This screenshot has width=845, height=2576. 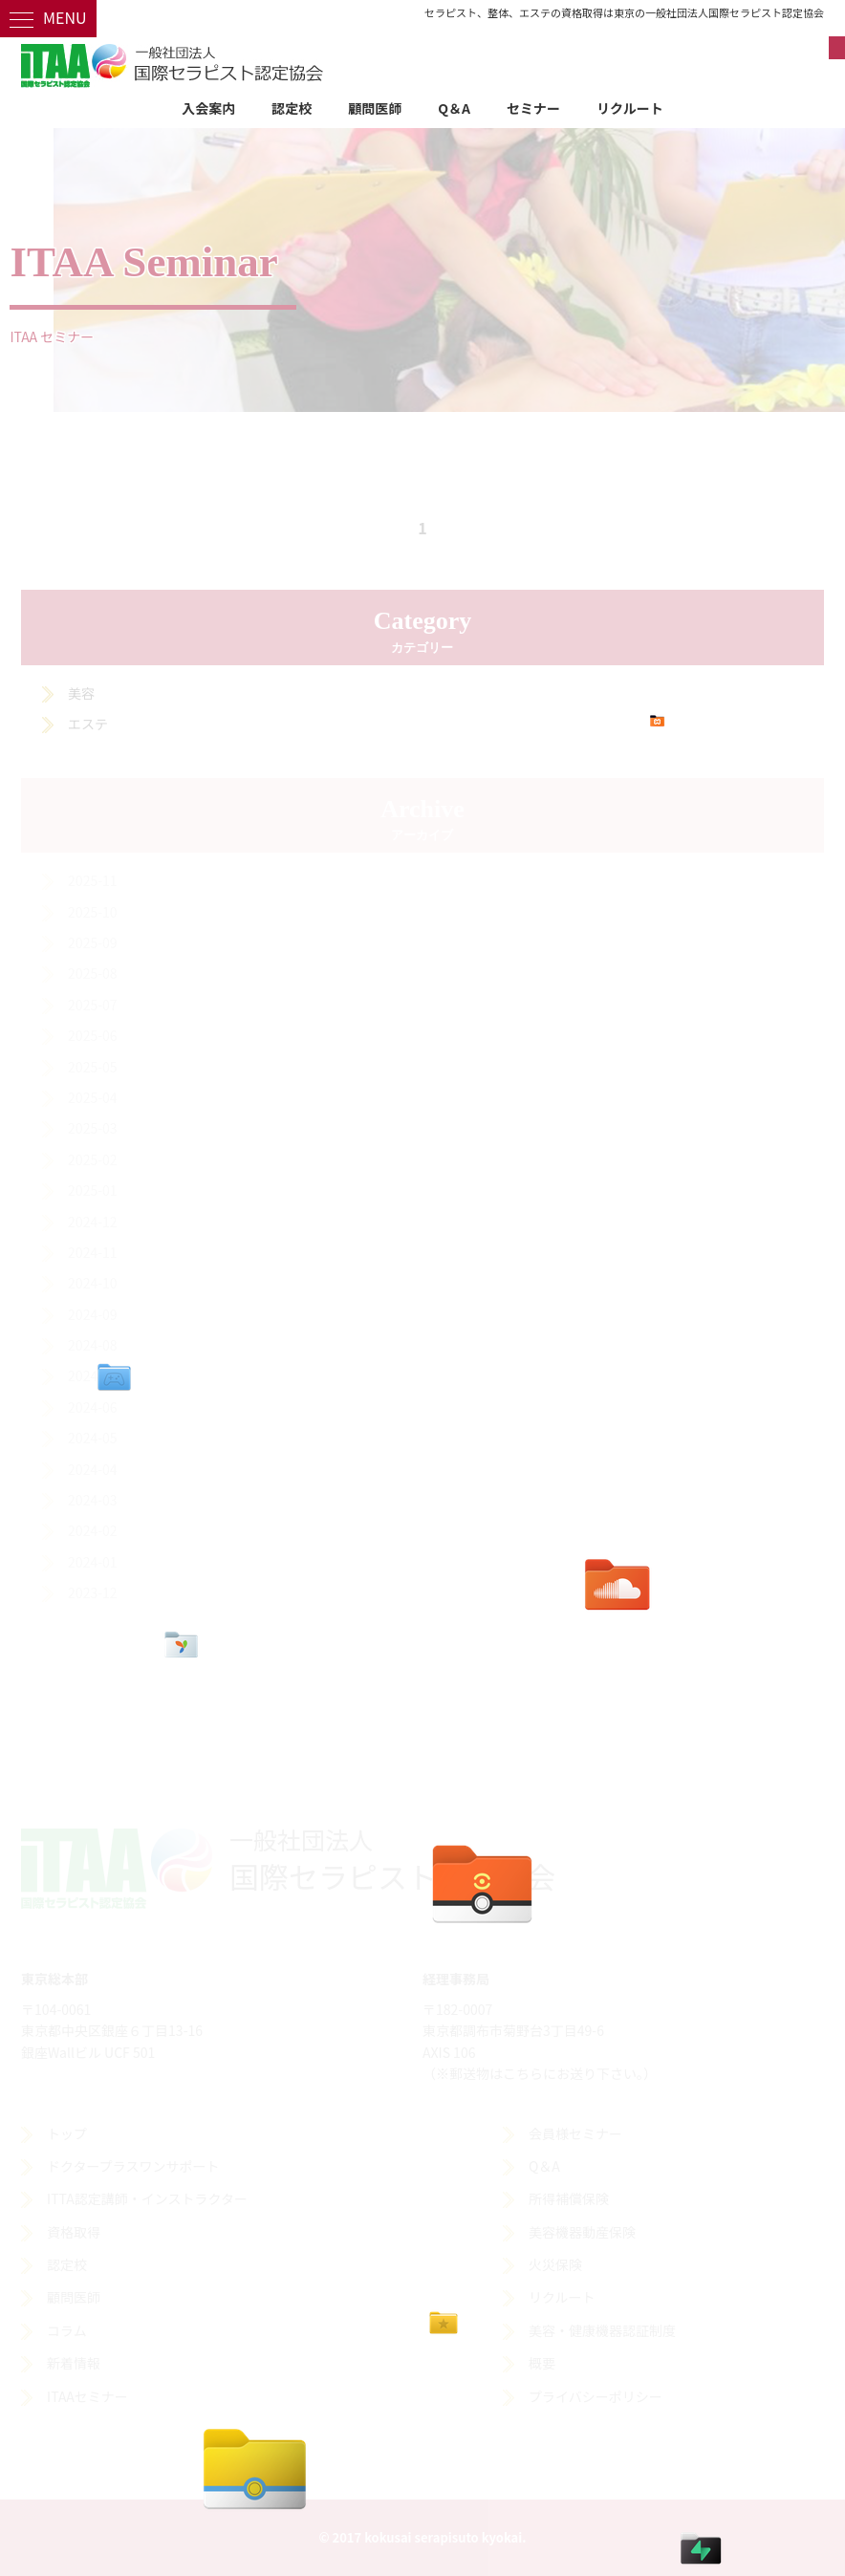 I want to click on open your SoundCloud downloads folder, so click(x=617, y=1586).